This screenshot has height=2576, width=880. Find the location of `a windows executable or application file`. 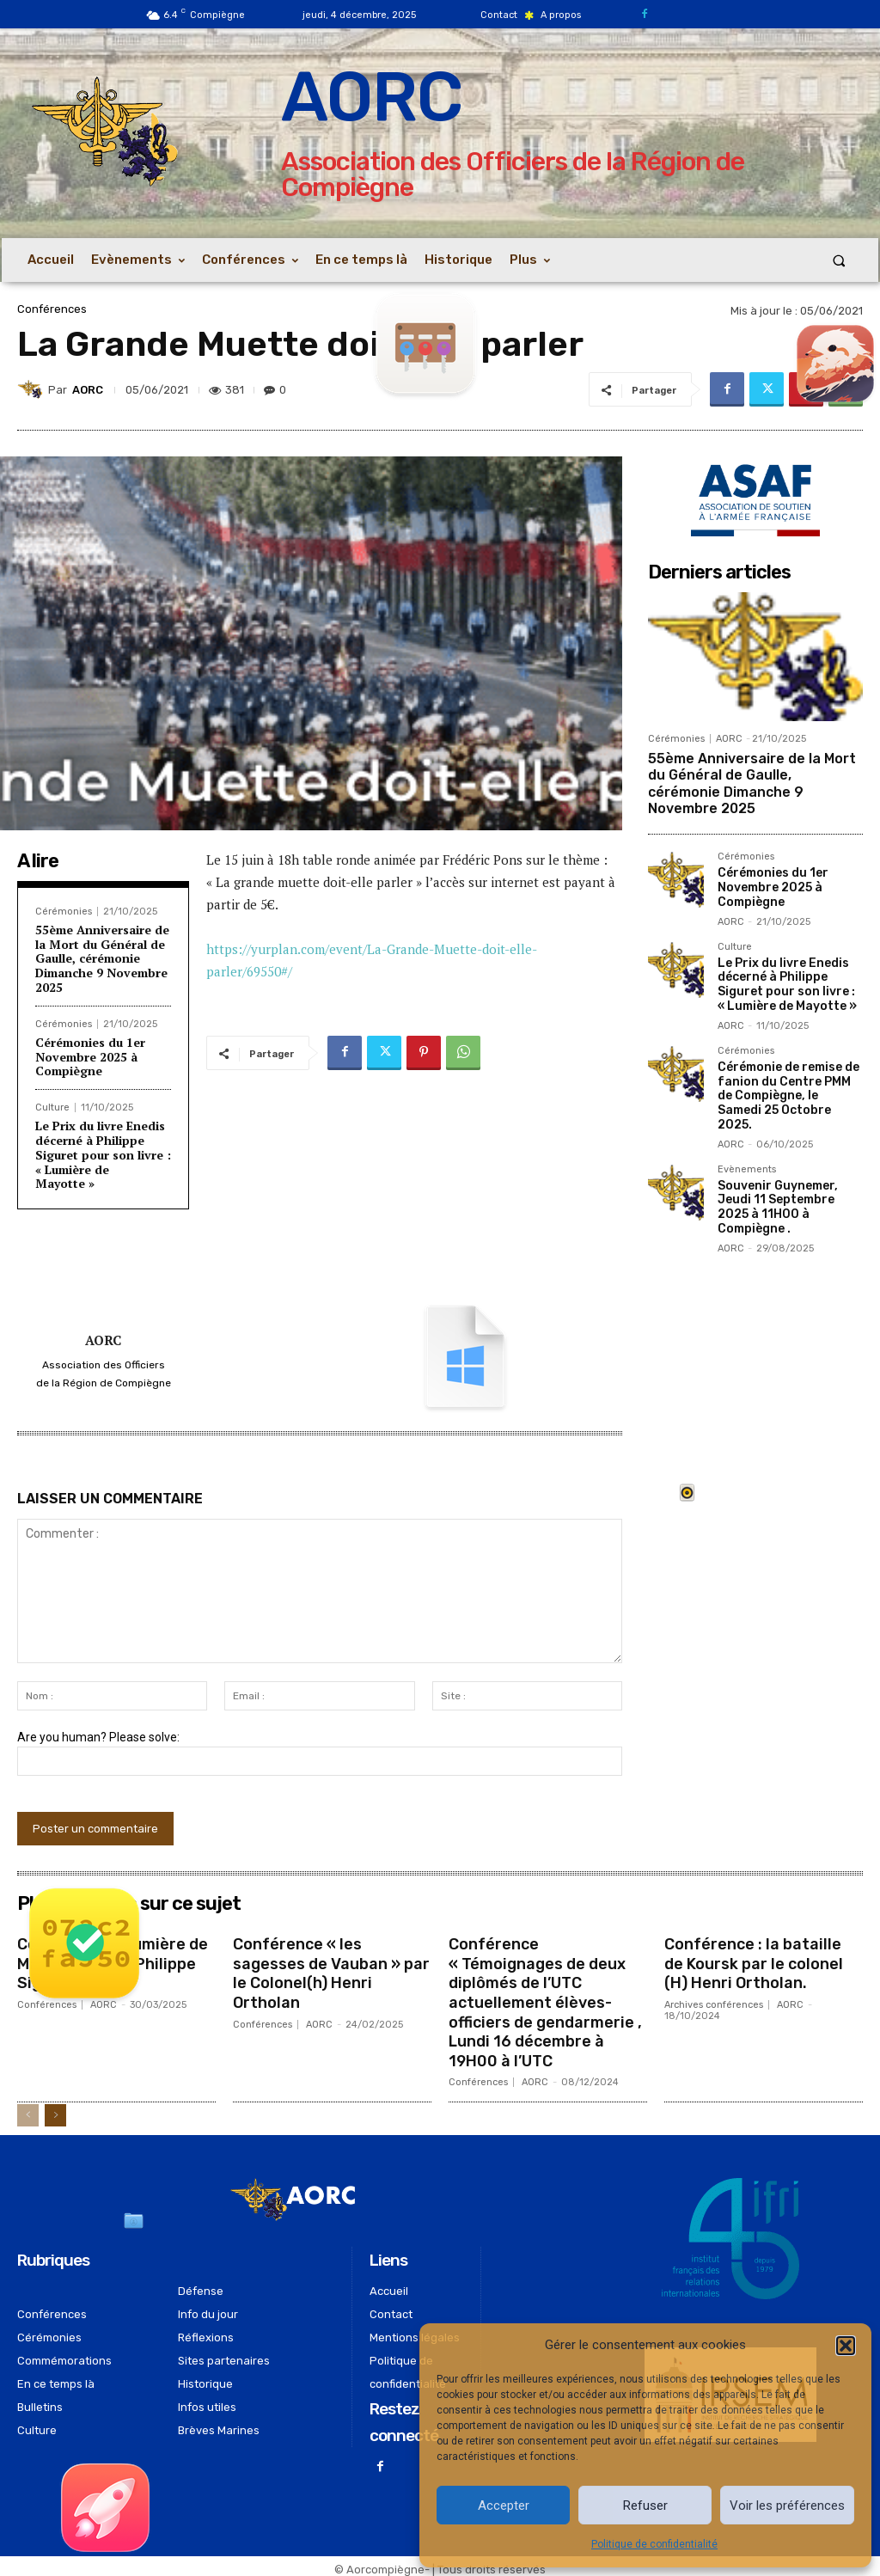

a windows executable or application file is located at coordinates (465, 1358).